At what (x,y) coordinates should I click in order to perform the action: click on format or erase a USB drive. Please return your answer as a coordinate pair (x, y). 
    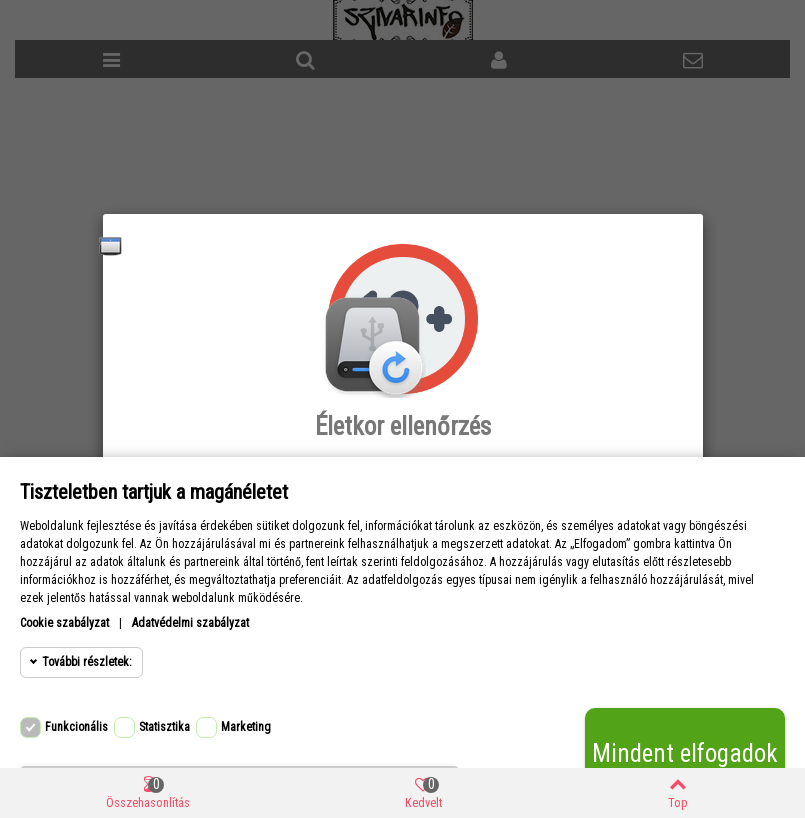
    Looking at the image, I should click on (372, 344).